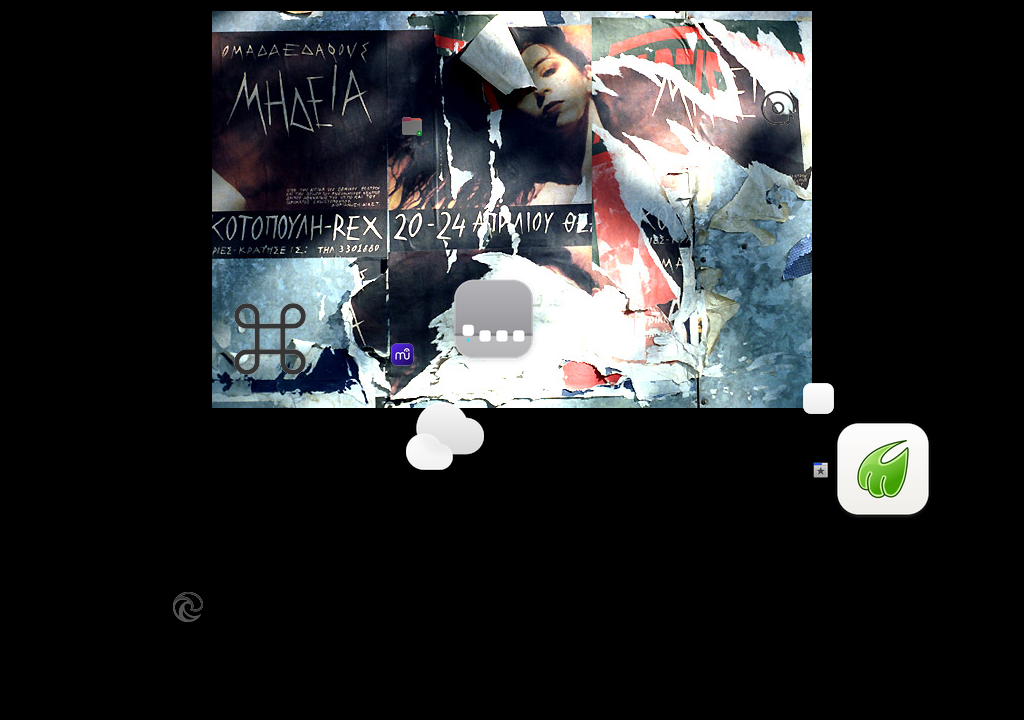  I want to click on open MuseScore music notation app, so click(402, 354).